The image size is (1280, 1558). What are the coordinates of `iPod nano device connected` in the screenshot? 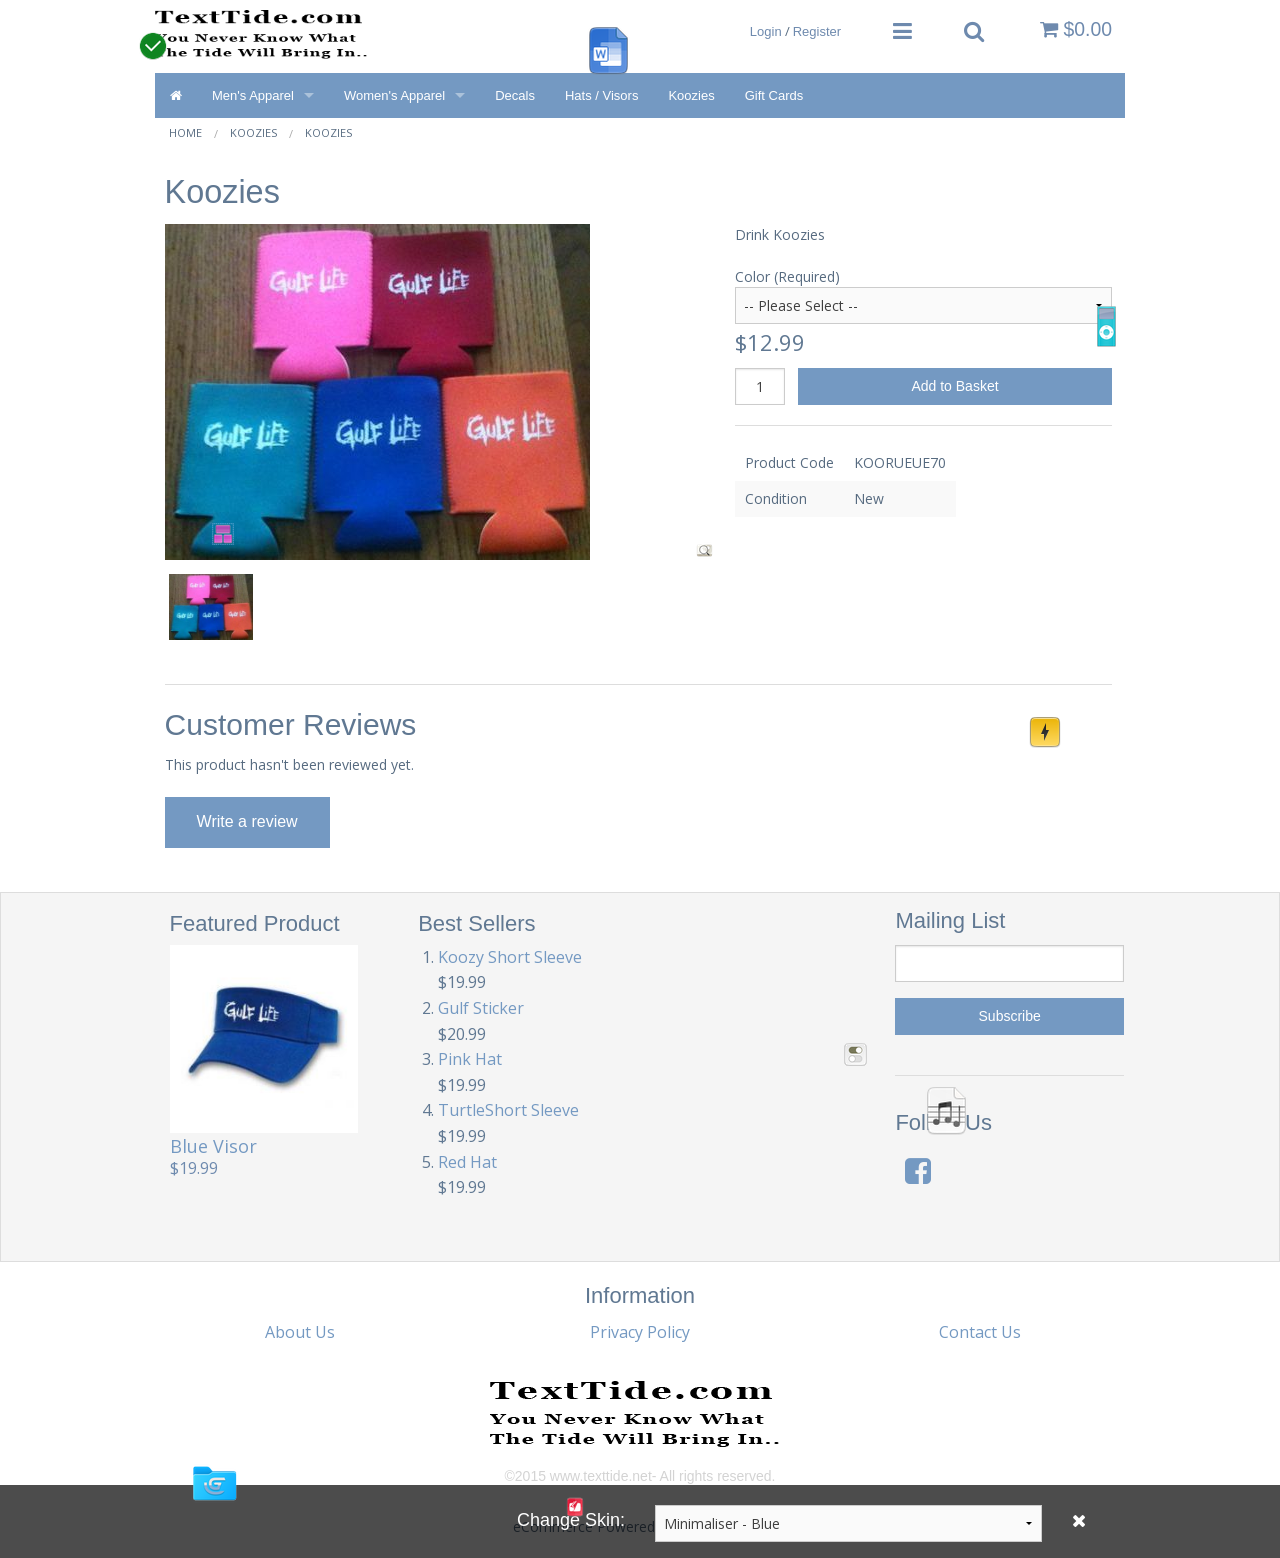 It's located at (1106, 326).